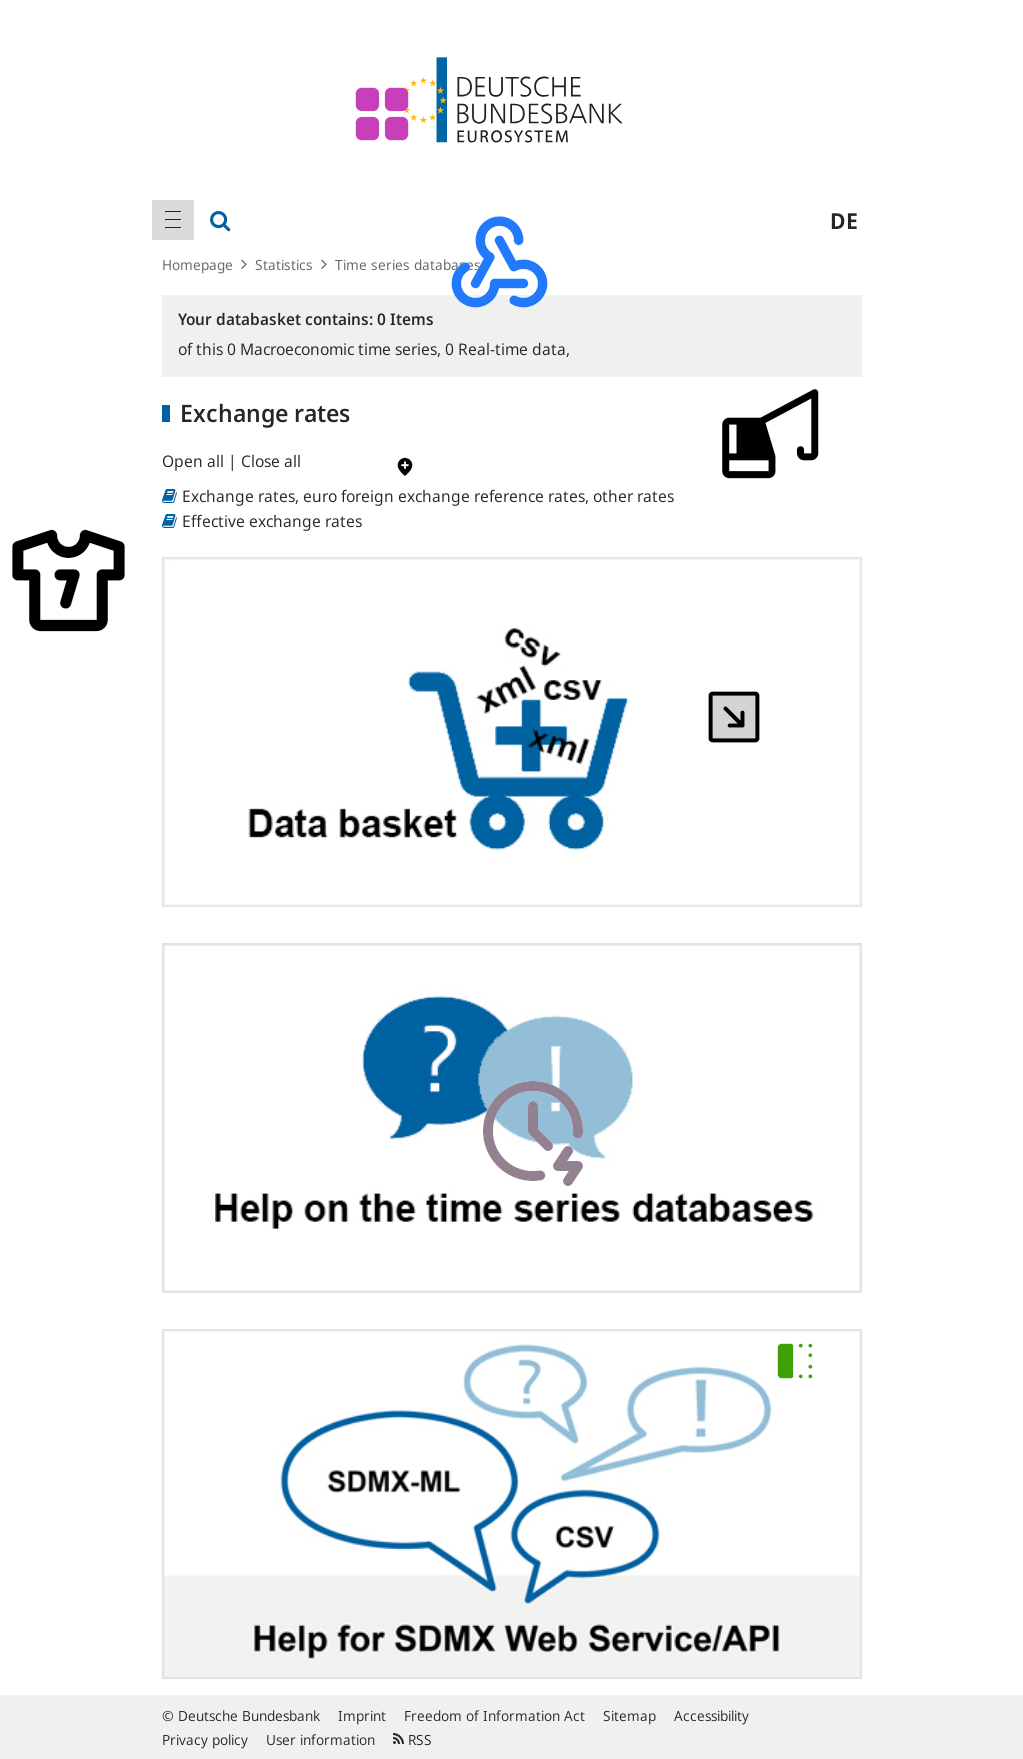 The width and height of the screenshot is (1023, 1759). What do you see at coordinates (382, 114) in the screenshot?
I see `switch to grid view` at bounding box center [382, 114].